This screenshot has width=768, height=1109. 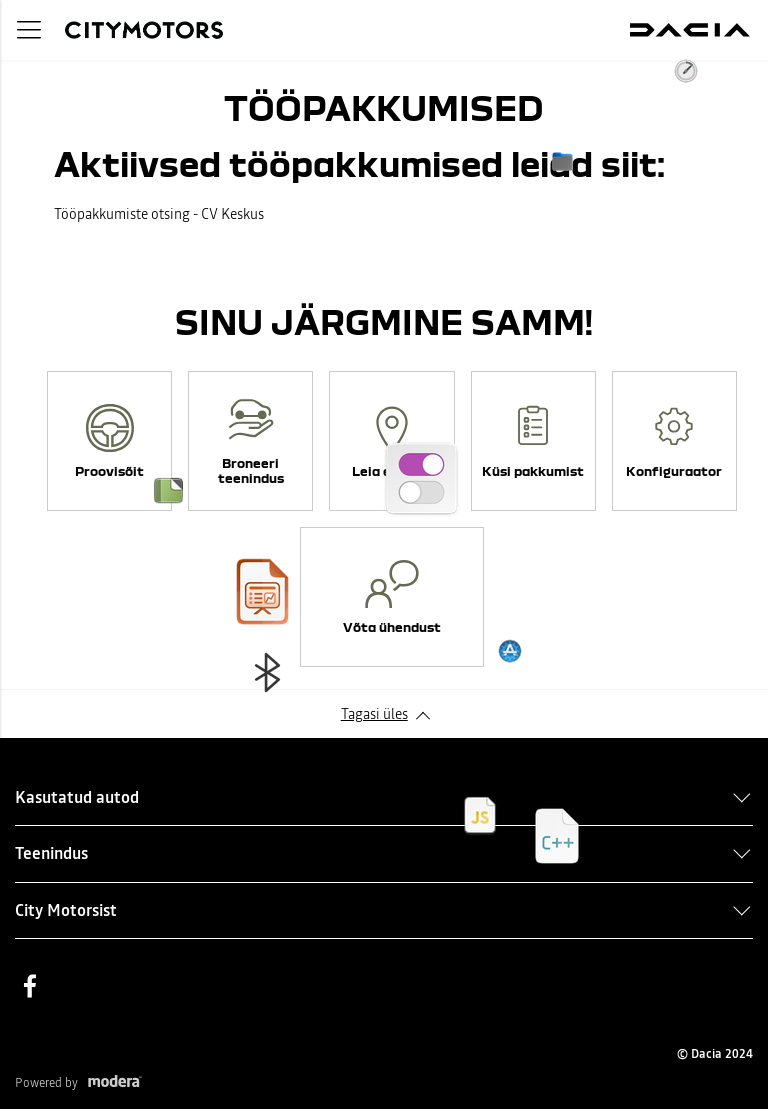 I want to click on open software properties or system settings, so click(x=510, y=651).